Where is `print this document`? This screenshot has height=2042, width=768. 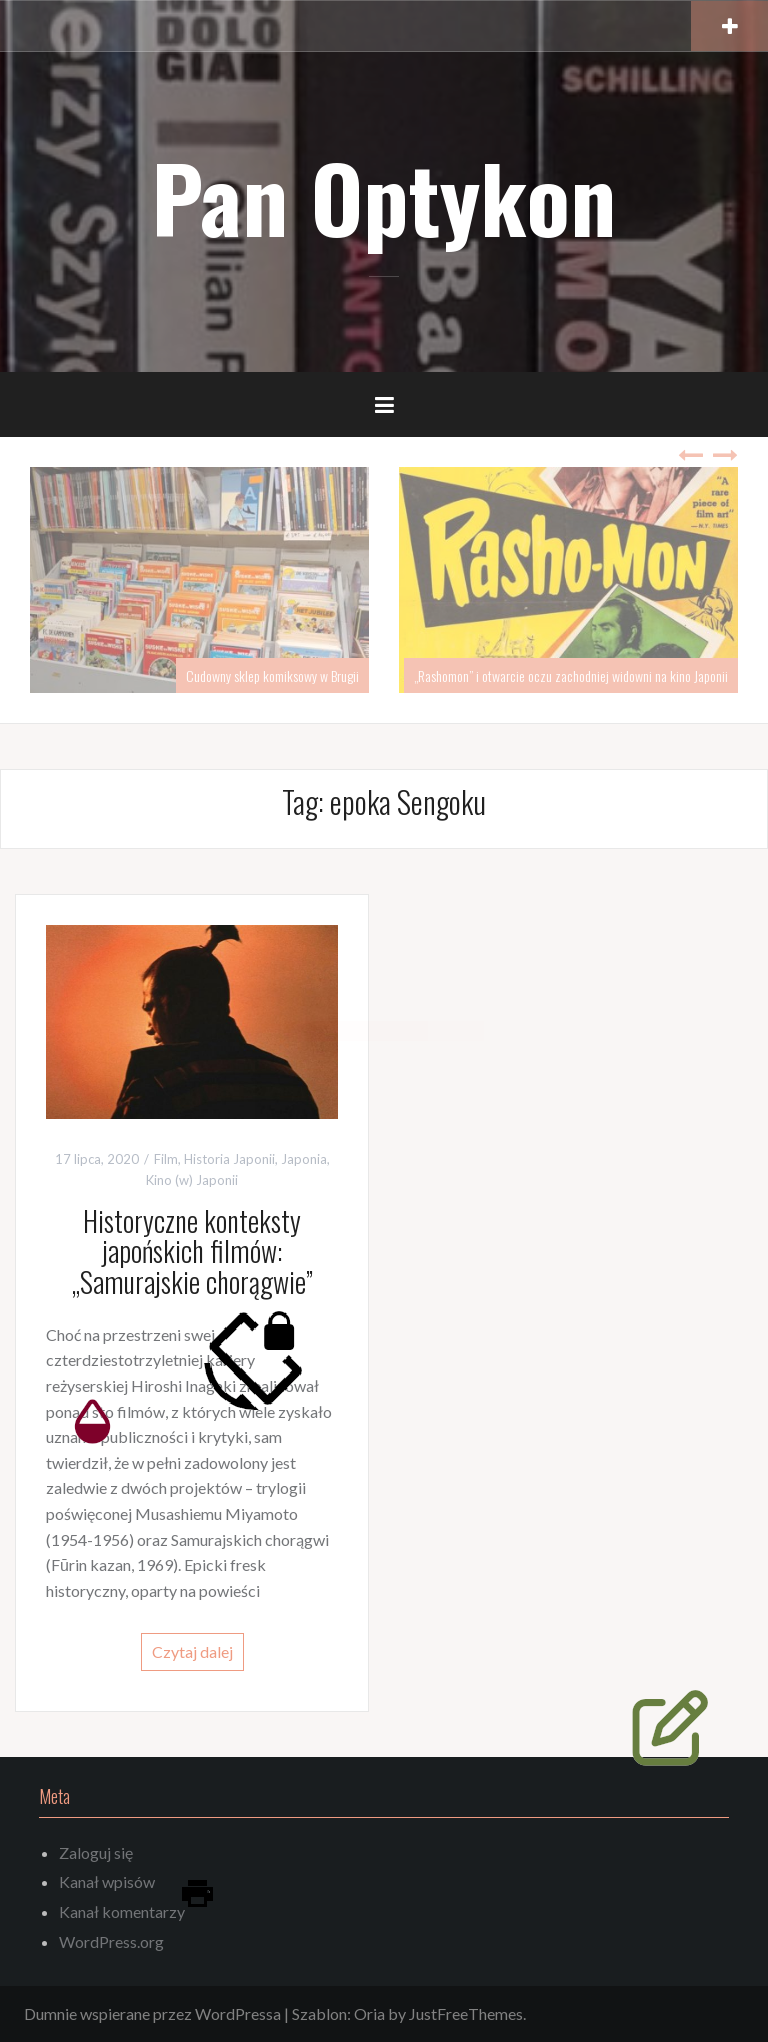 print this document is located at coordinates (197, 1893).